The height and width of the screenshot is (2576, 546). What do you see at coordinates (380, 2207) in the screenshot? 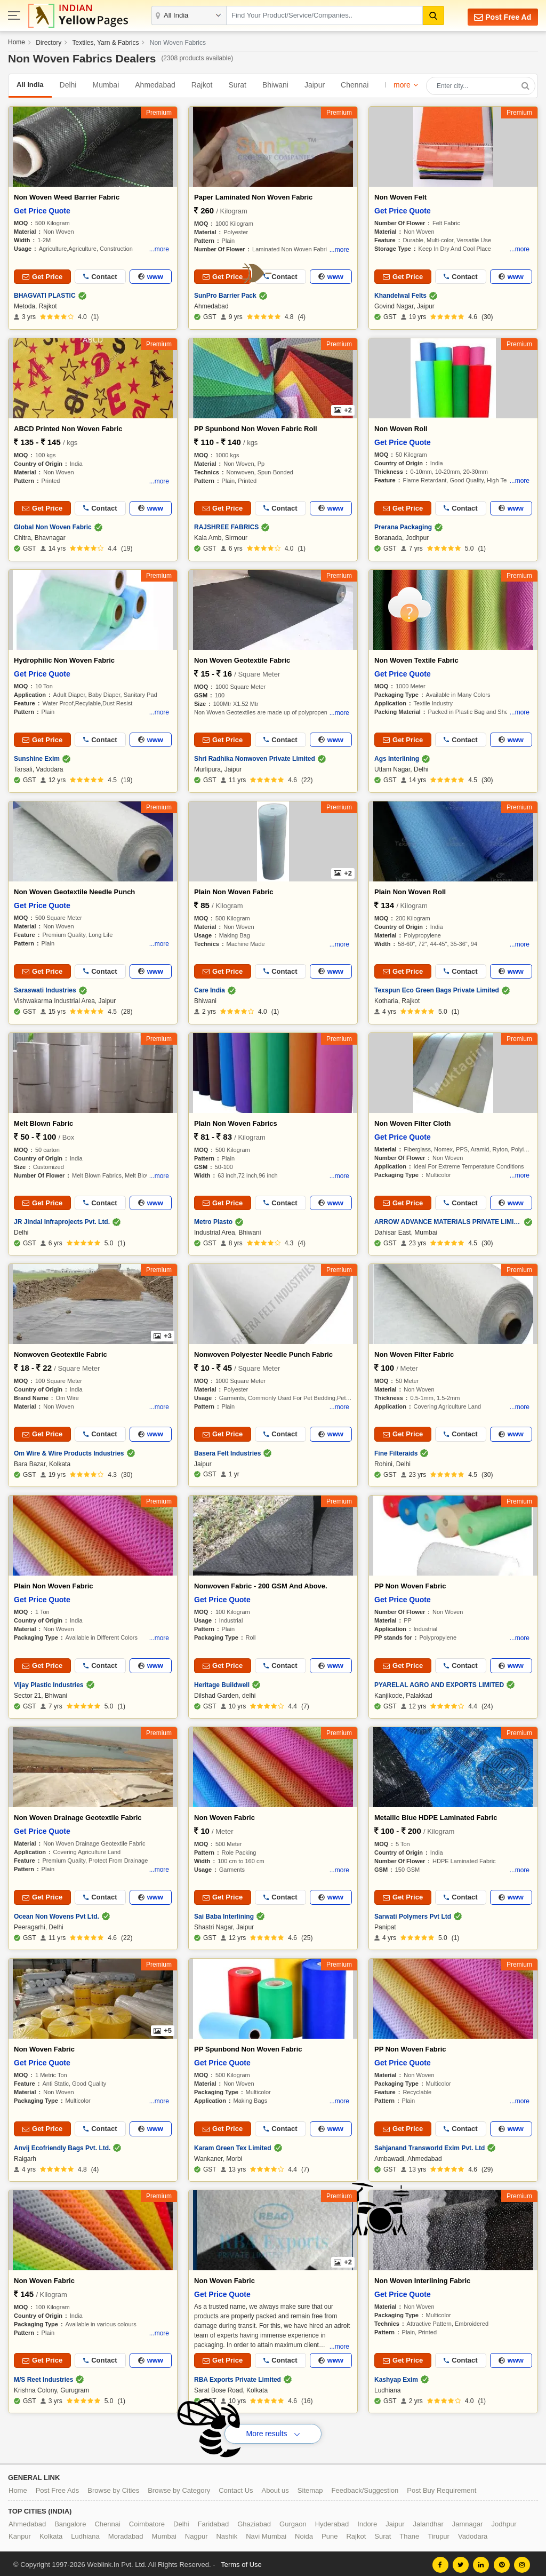
I see `access drum or percussion instruments` at bounding box center [380, 2207].